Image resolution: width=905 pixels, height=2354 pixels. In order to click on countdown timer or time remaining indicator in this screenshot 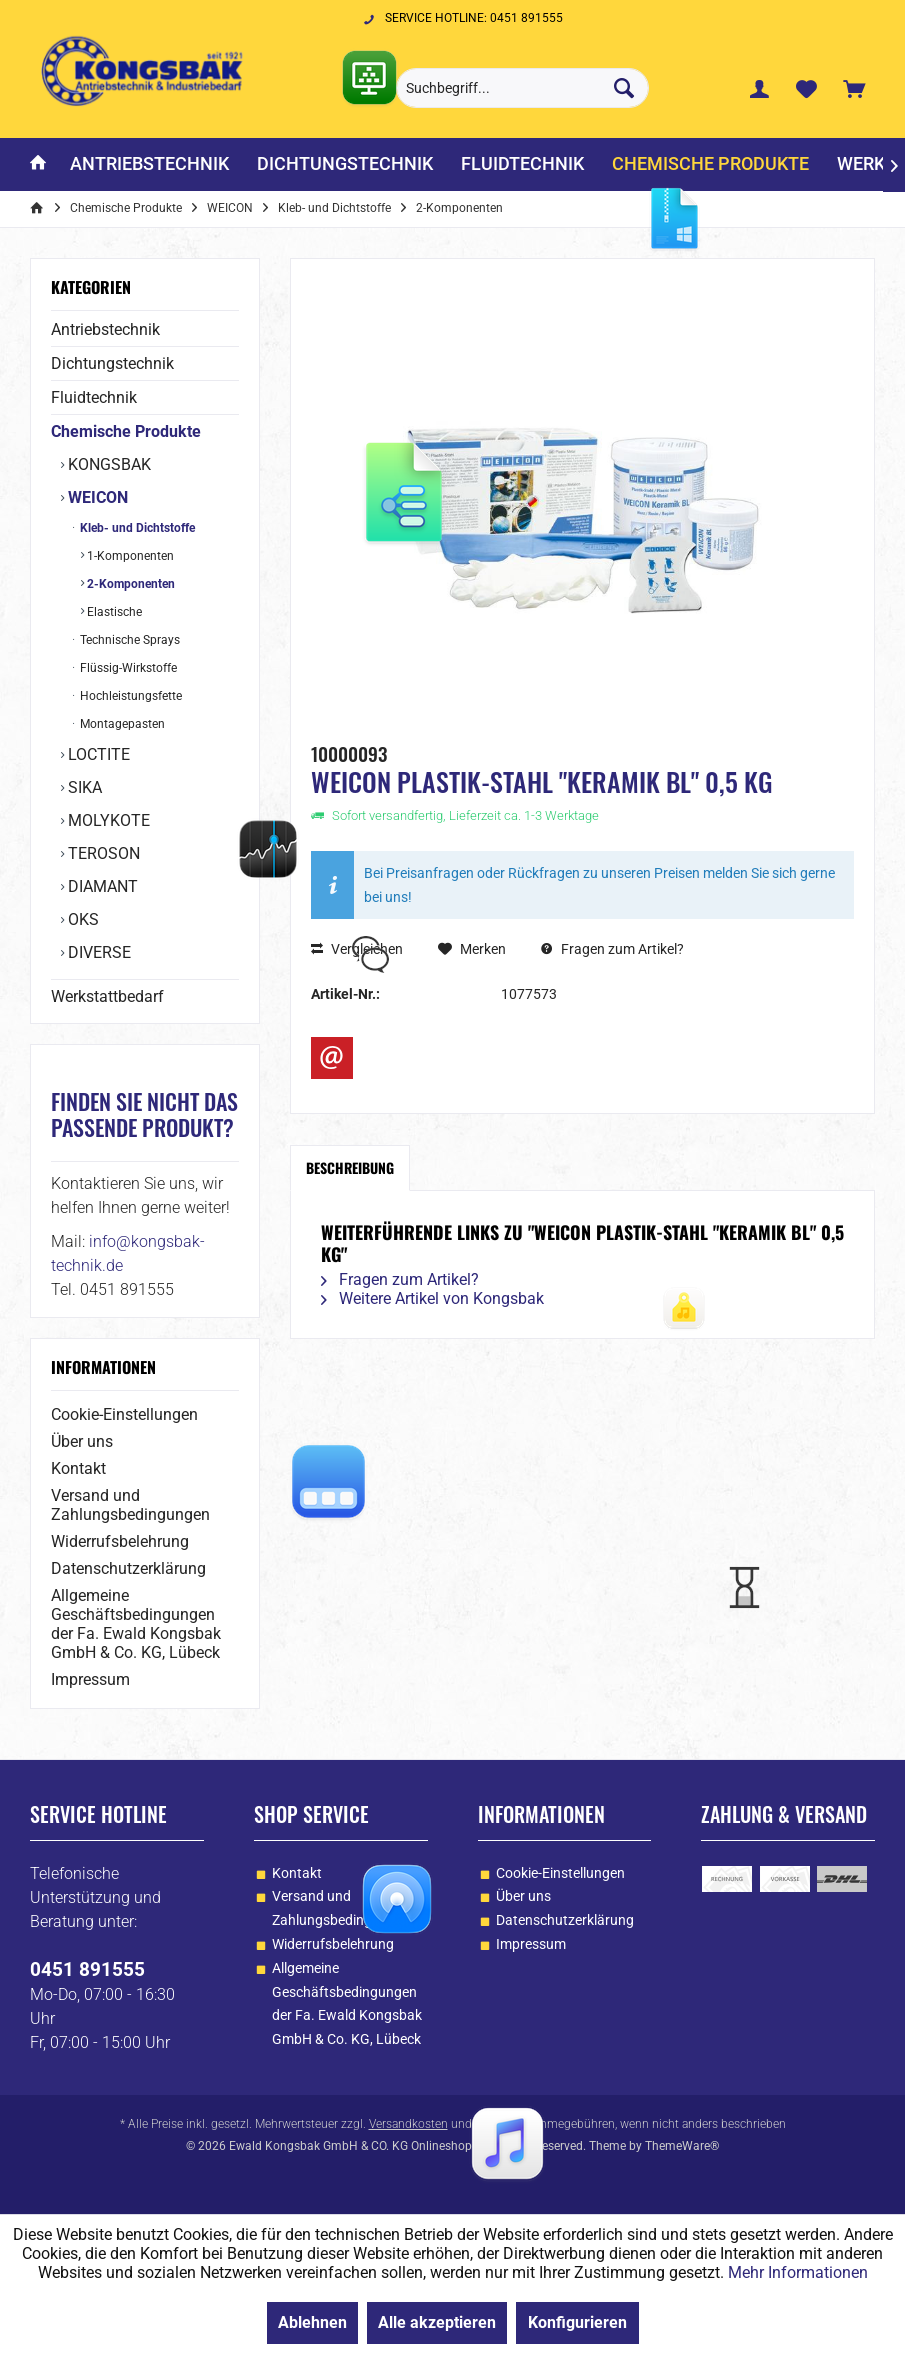, I will do `click(744, 1587)`.